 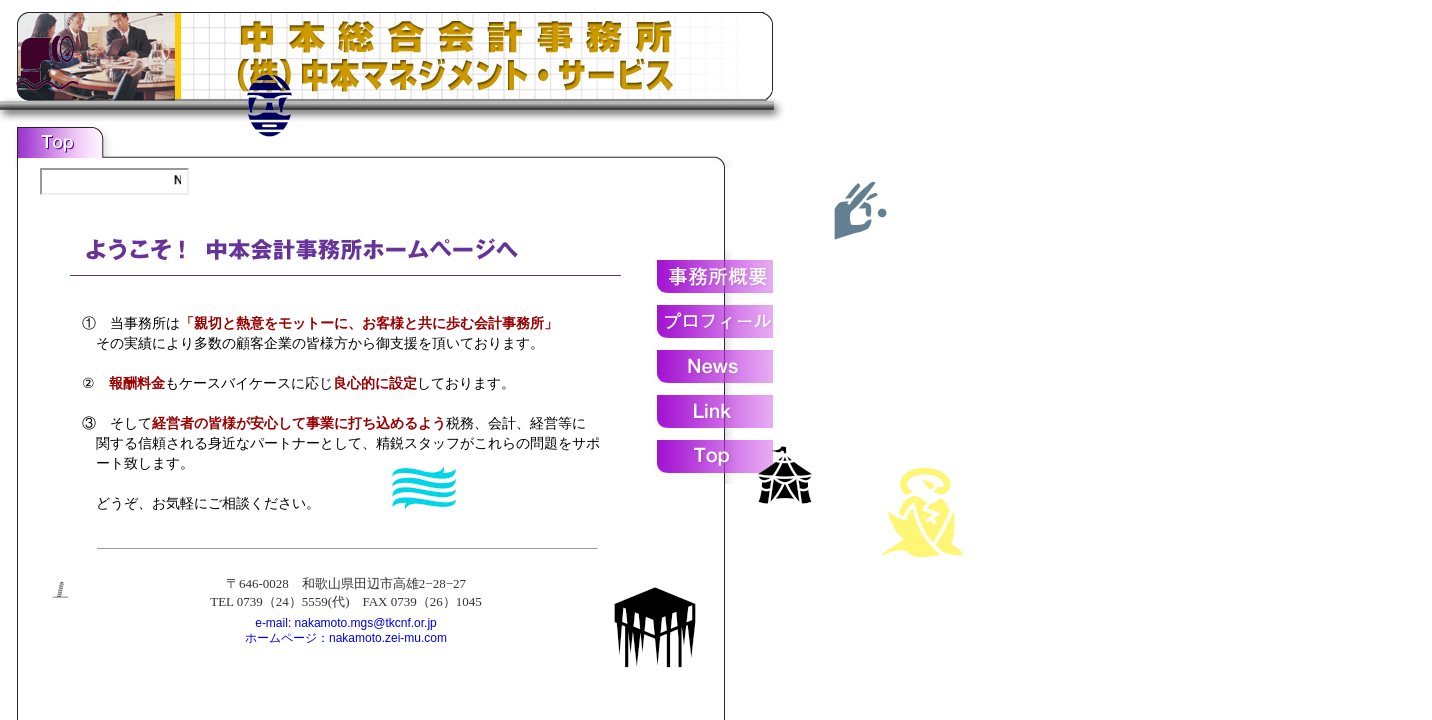 What do you see at coordinates (269, 105) in the screenshot?
I see `toggle invisibility or stealth mode` at bounding box center [269, 105].